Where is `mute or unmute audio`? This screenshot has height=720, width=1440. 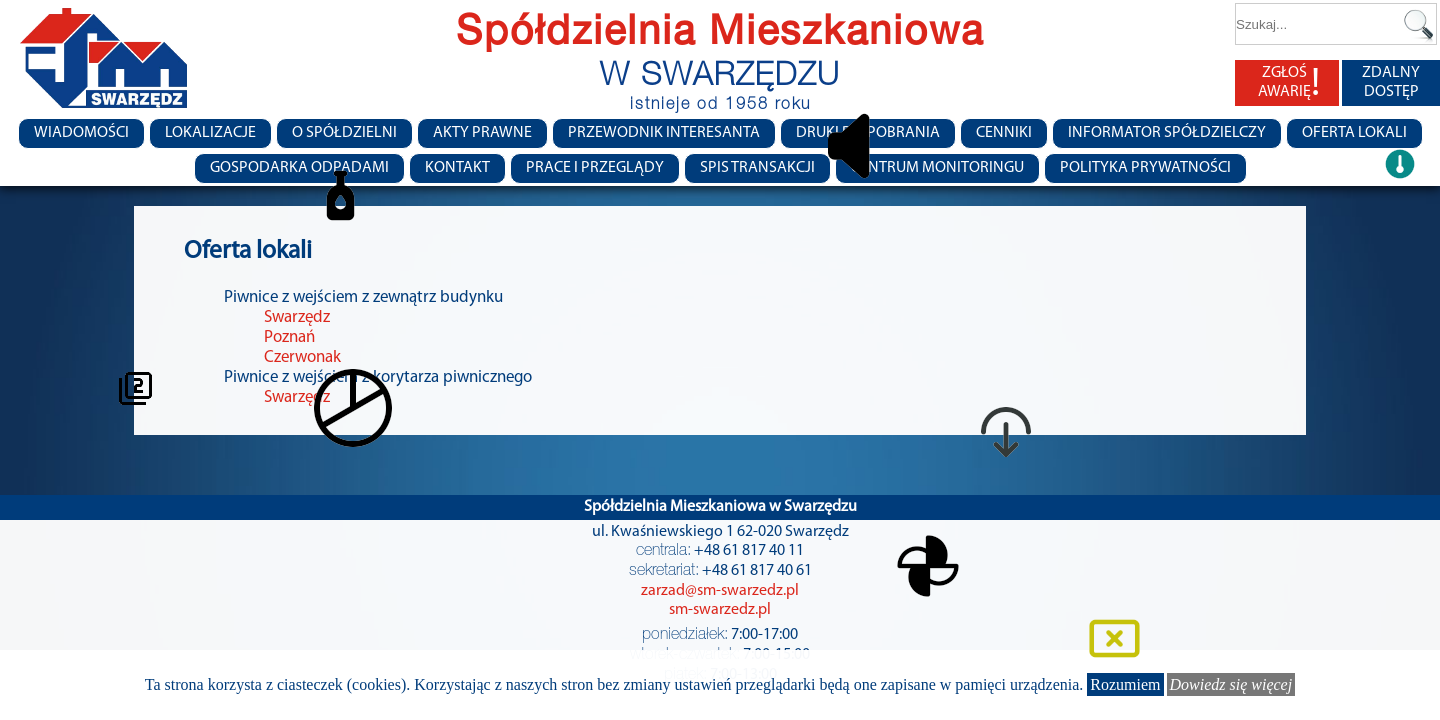 mute or unmute audio is located at coordinates (851, 146).